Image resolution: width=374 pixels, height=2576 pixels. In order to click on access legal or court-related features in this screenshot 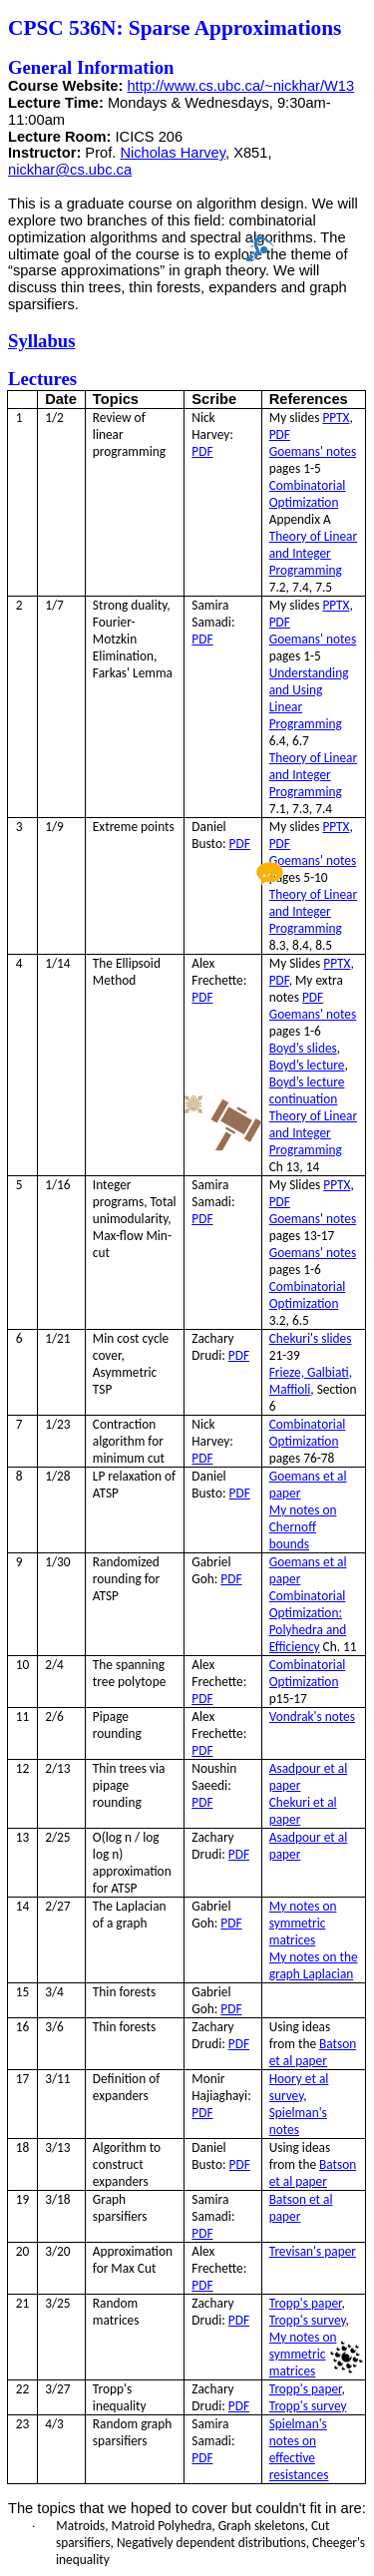, I will do `click(236, 1124)`.